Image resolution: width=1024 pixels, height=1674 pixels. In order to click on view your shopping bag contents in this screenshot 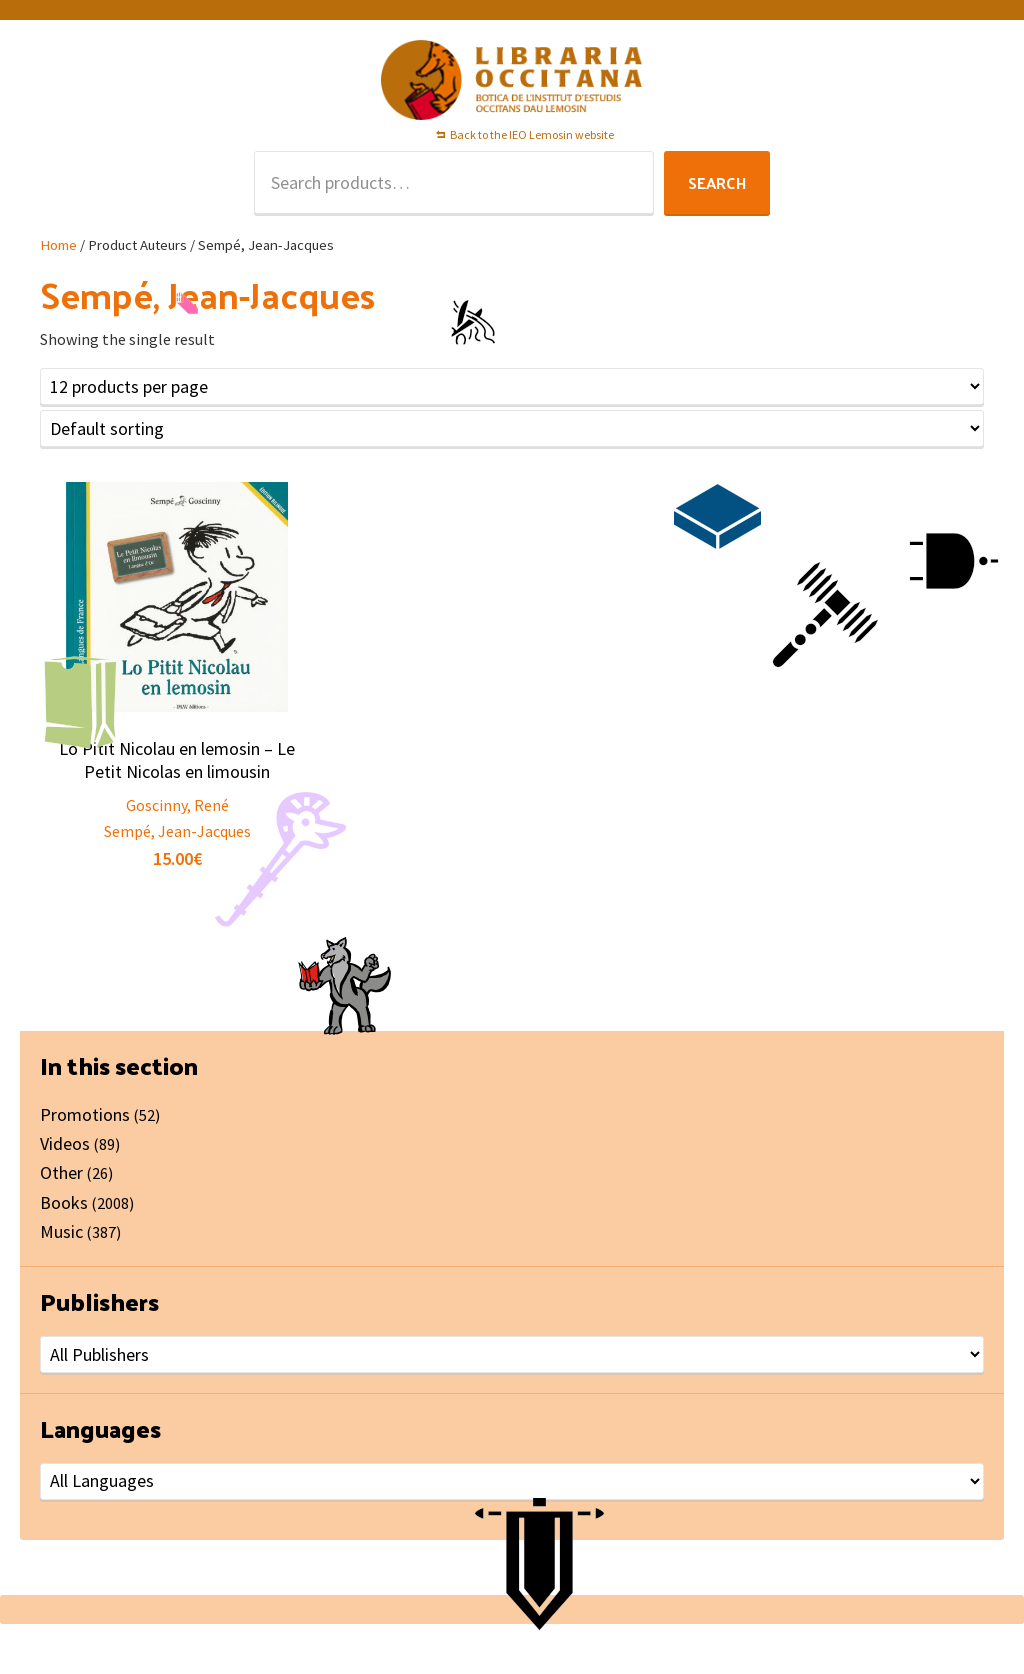, I will do `click(81, 700)`.